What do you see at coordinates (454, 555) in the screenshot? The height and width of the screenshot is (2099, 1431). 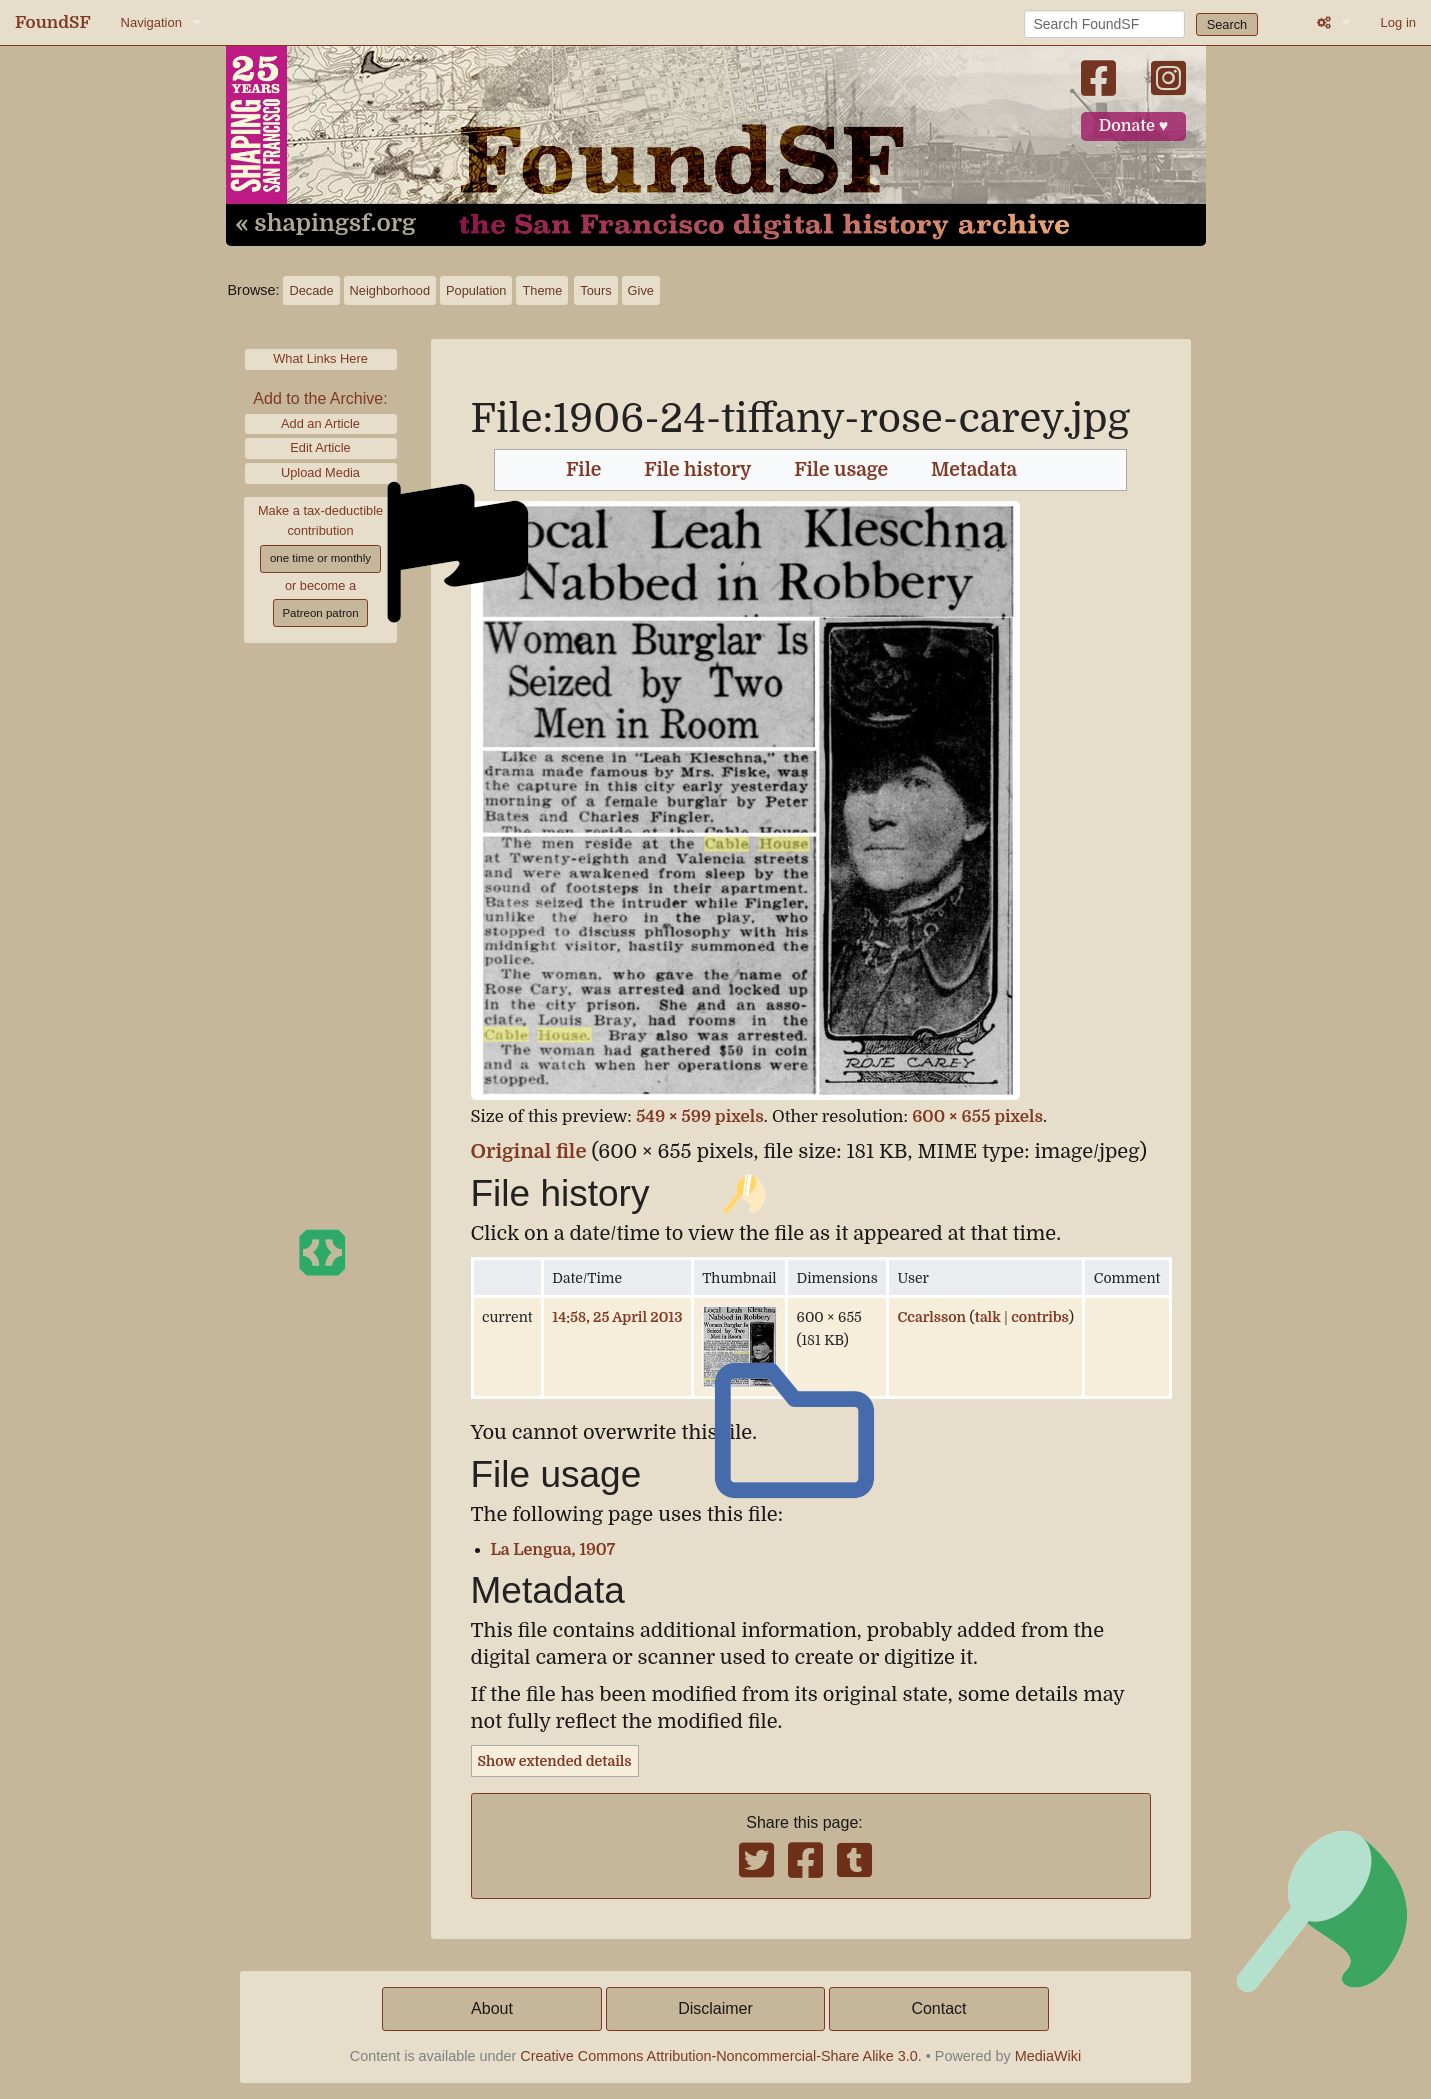 I see `report or flag a message` at bounding box center [454, 555].